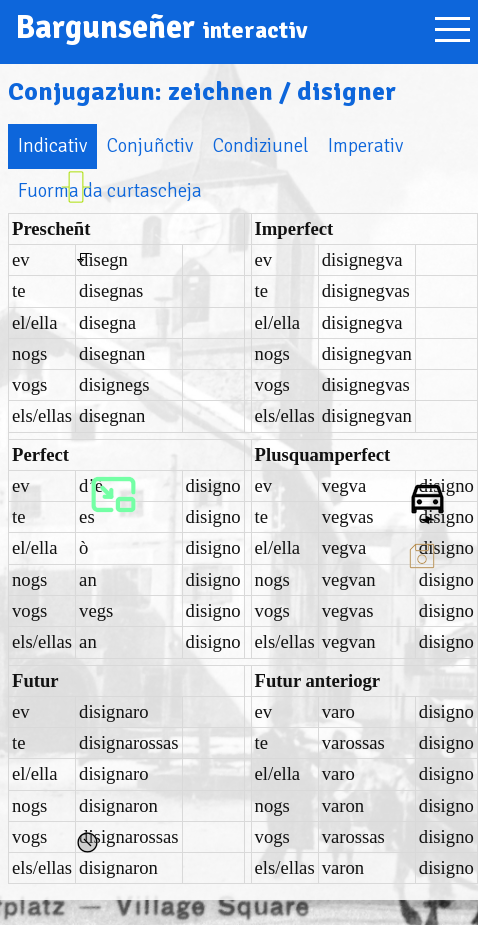  Describe the element at coordinates (76, 187) in the screenshot. I see `align object to vertical center` at that location.